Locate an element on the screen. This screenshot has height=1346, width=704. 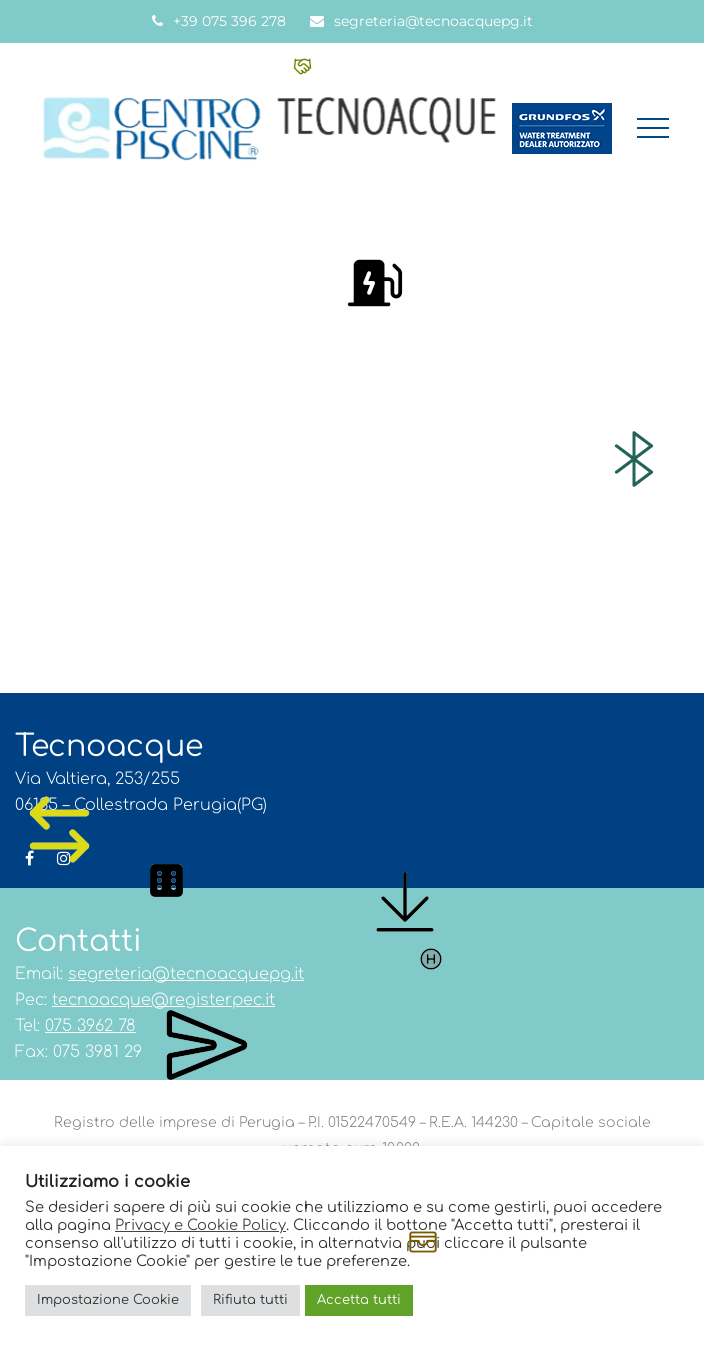
access your wallet or saved payment methods is located at coordinates (423, 1242).